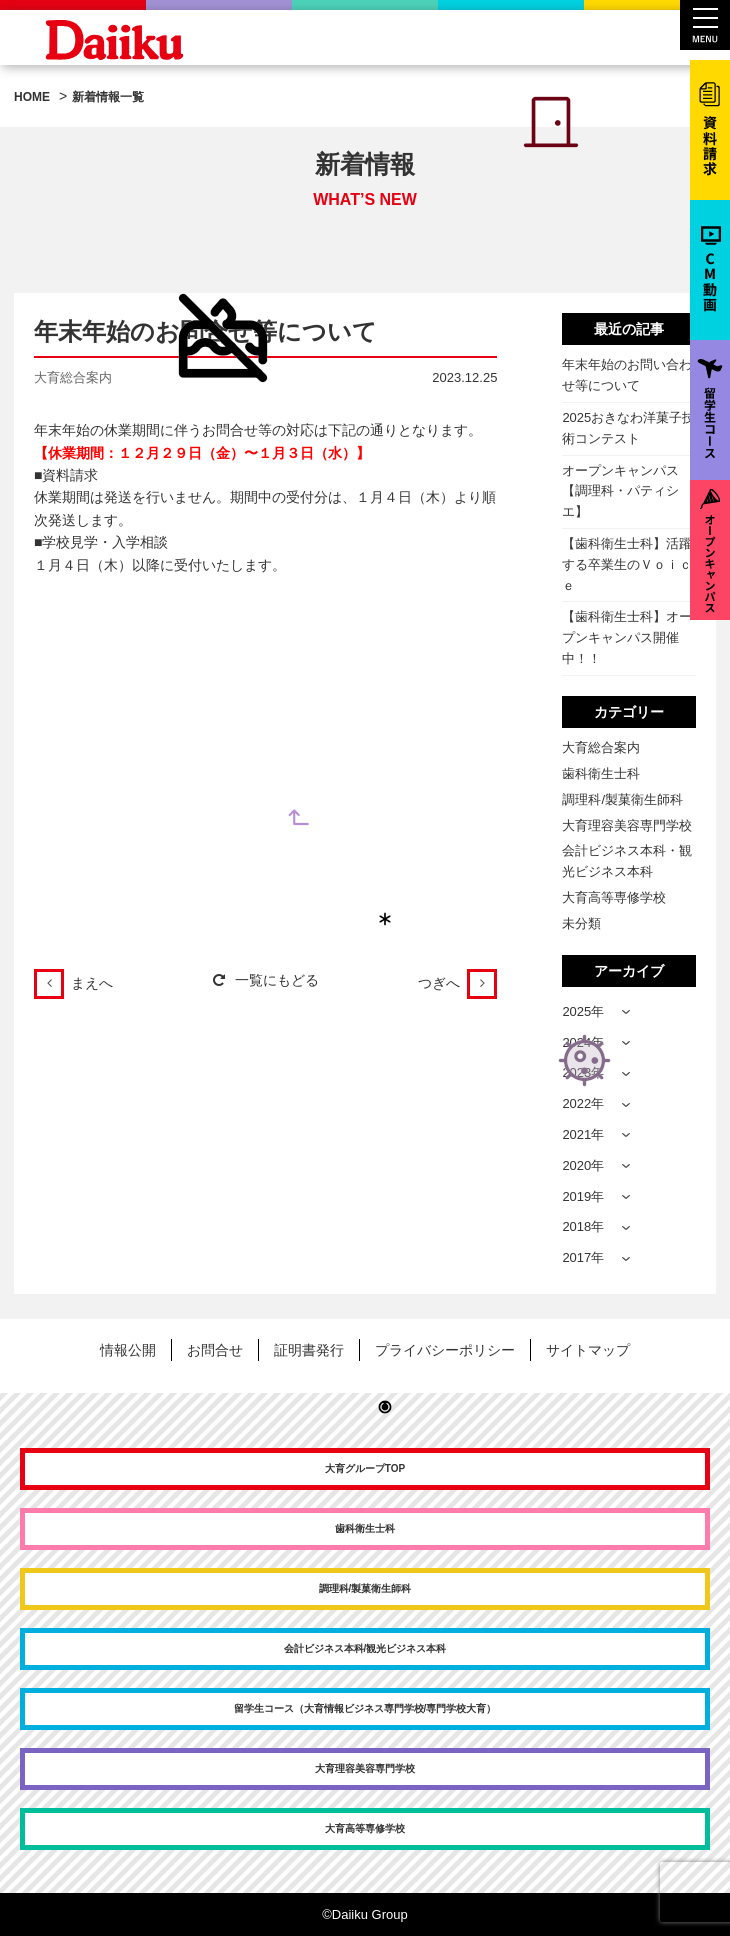 The width and height of the screenshot is (730, 1936). Describe the element at coordinates (298, 818) in the screenshot. I see `go back and return to top` at that location.